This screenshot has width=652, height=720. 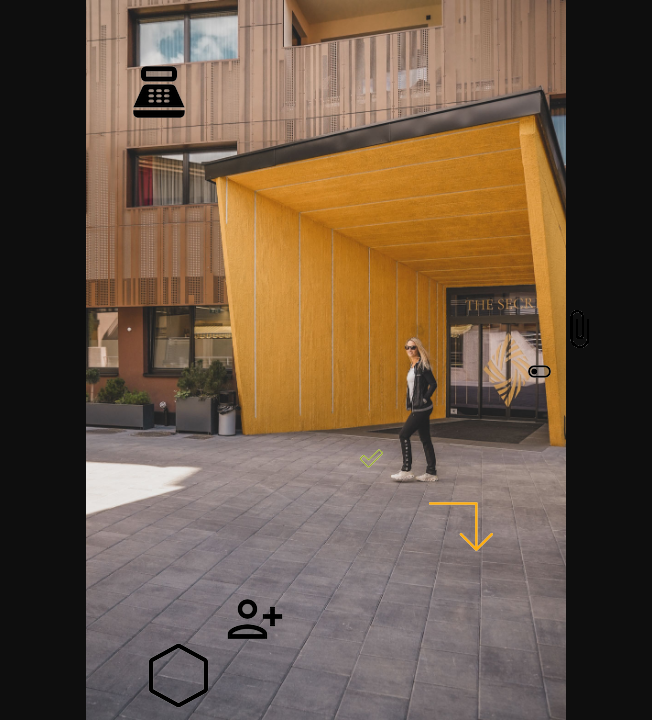 What do you see at coordinates (178, 675) in the screenshot?
I see `indicates a hexagonal shape or geometric element` at bounding box center [178, 675].